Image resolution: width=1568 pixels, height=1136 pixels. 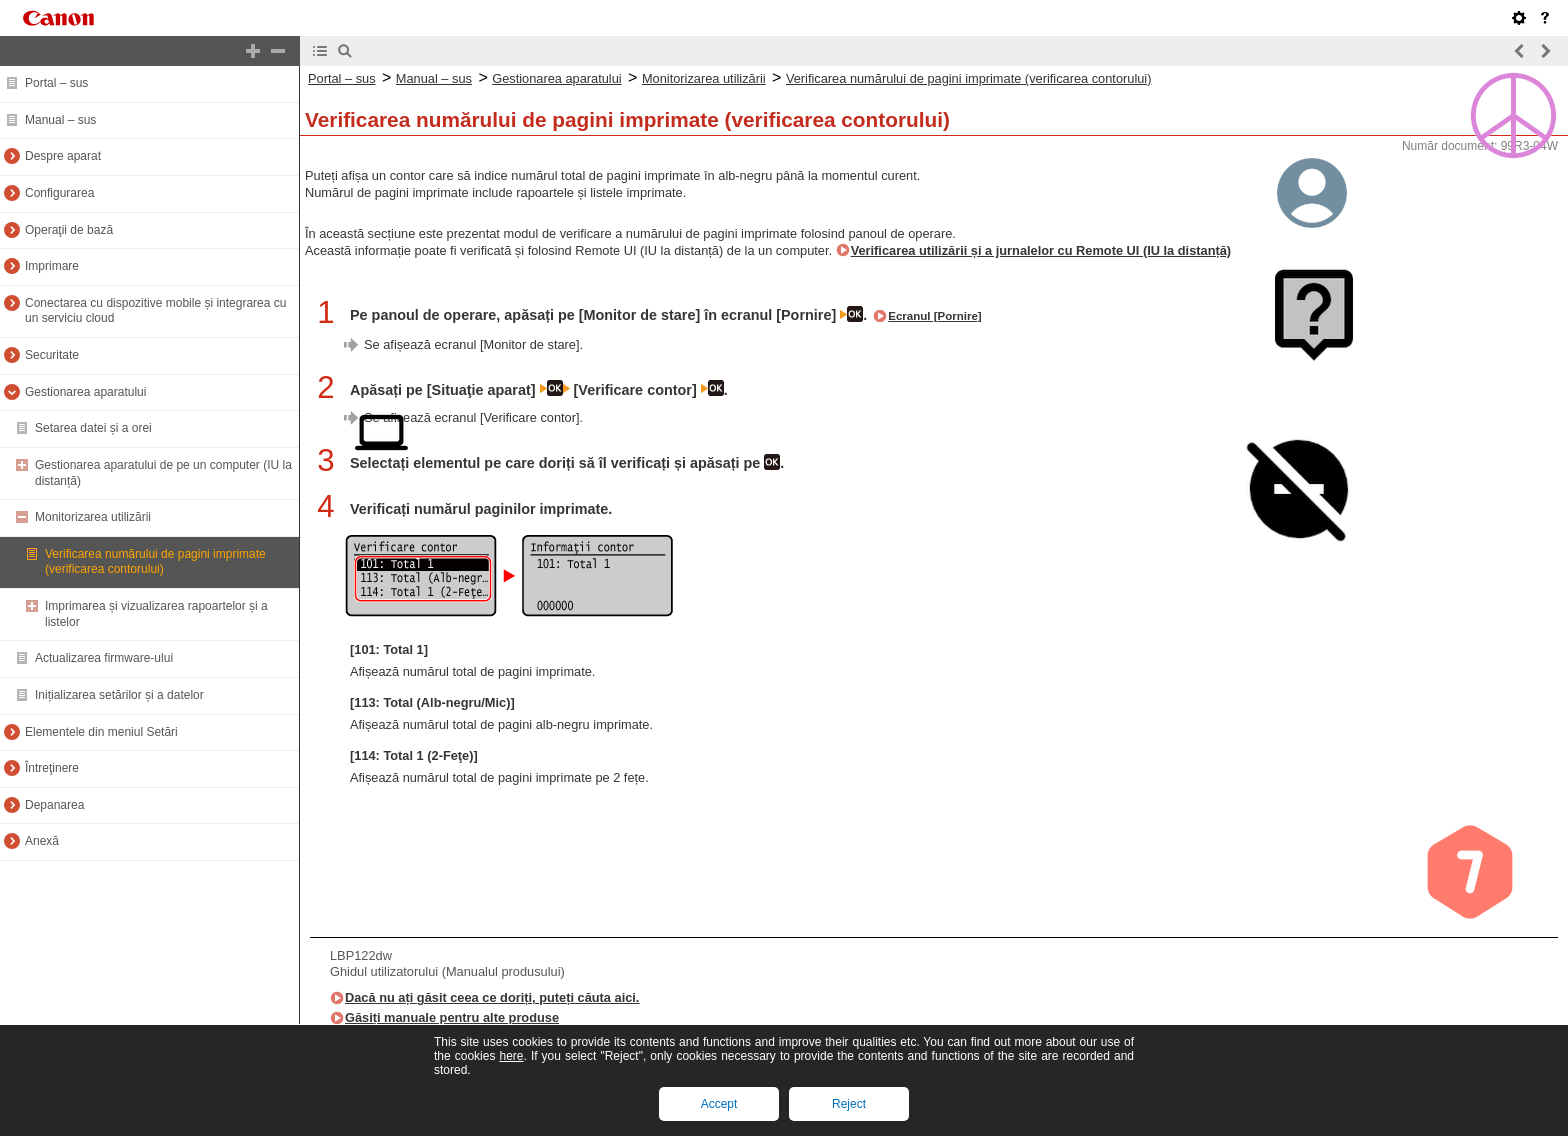 I want to click on access laptop or computer settings, so click(x=381, y=432).